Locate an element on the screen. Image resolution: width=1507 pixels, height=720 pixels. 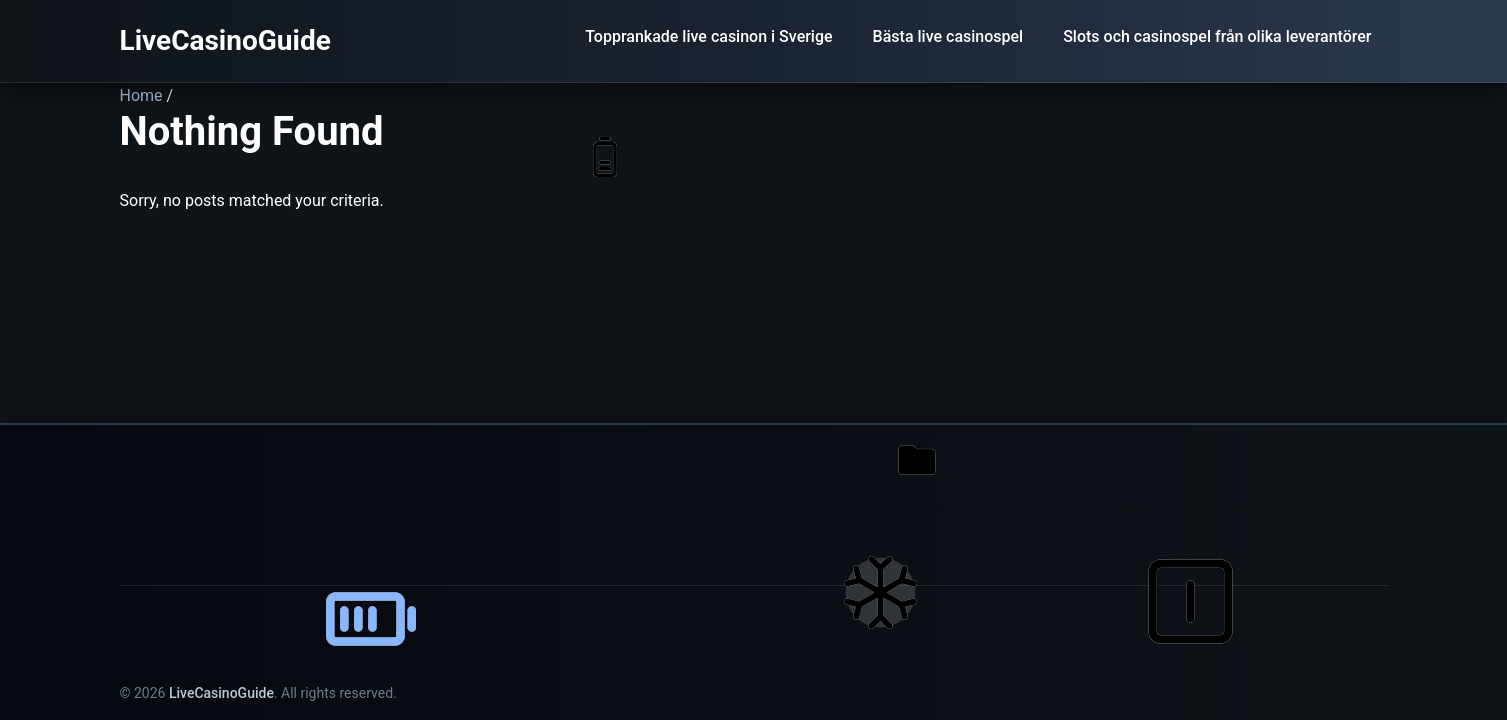
indicates high battery level is located at coordinates (371, 619).